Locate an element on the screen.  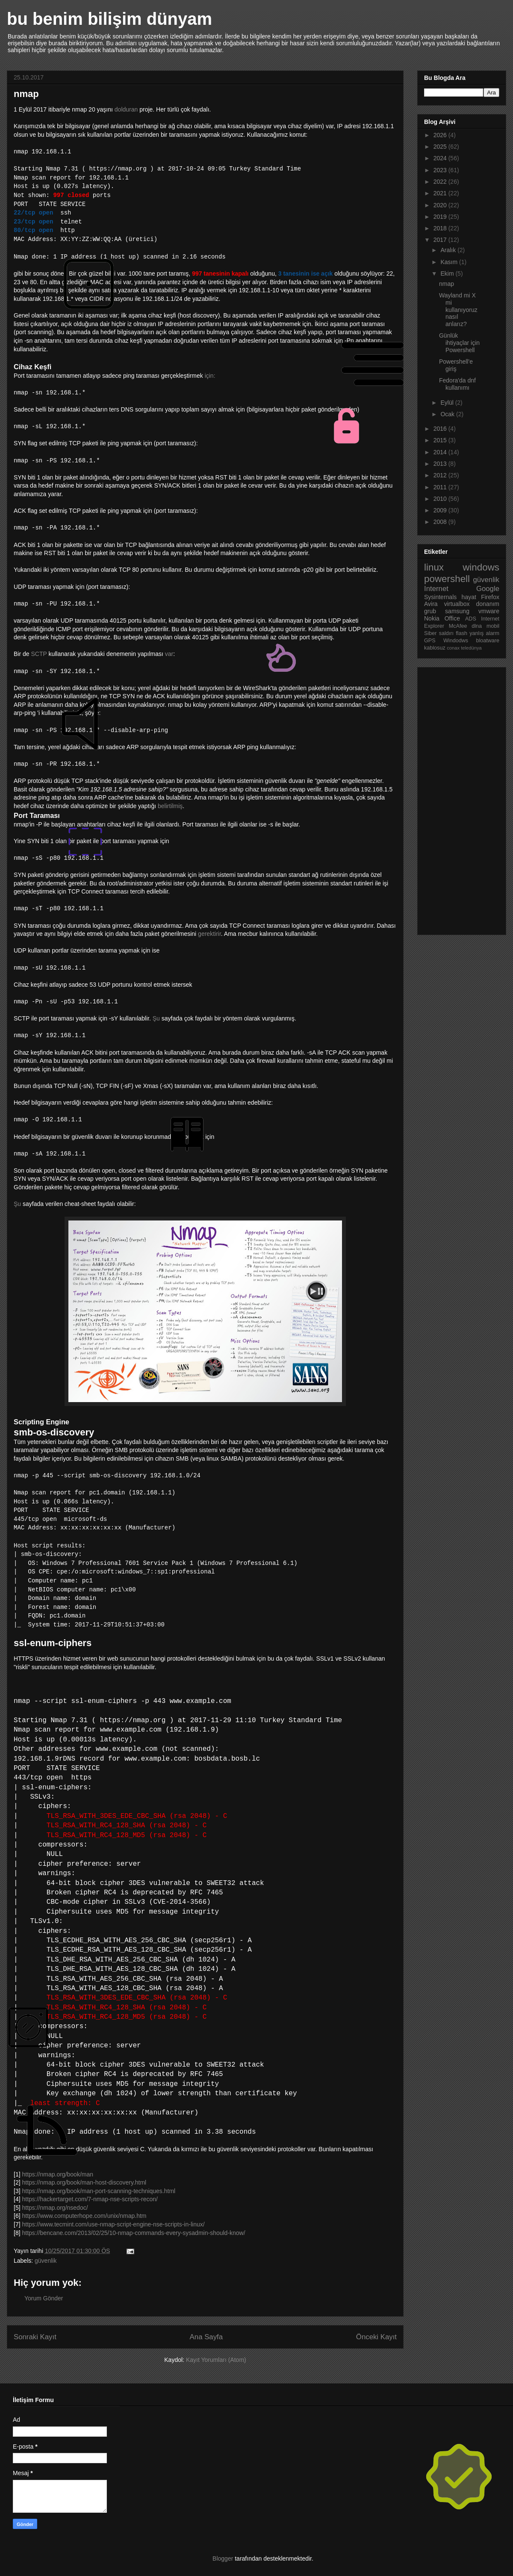
indicates verified or authenticated status is located at coordinates (459, 2476).